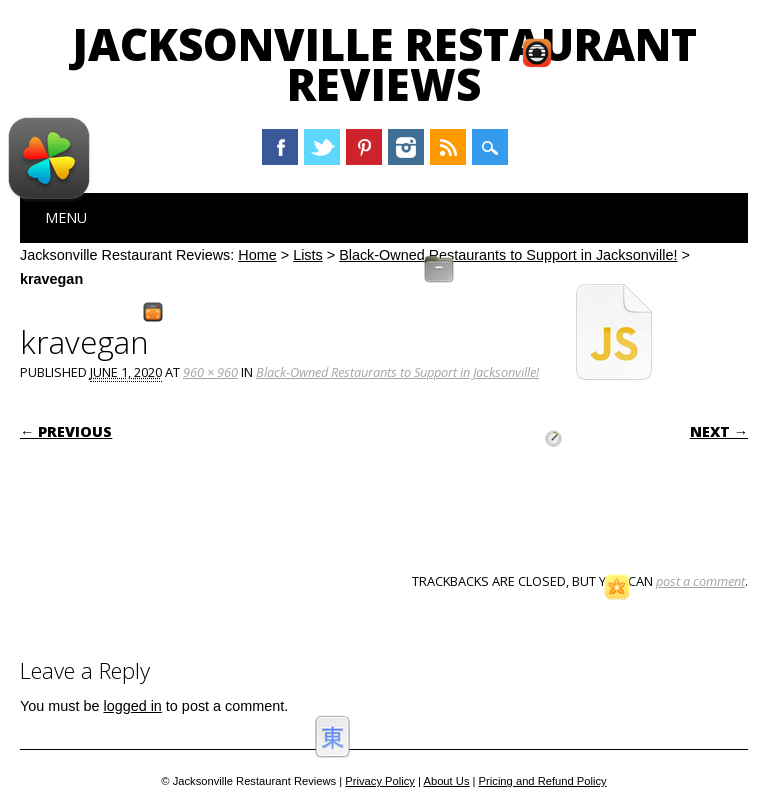 The image size is (768, 812). Describe the element at coordinates (614, 332) in the screenshot. I see `a javascript source code file` at that location.